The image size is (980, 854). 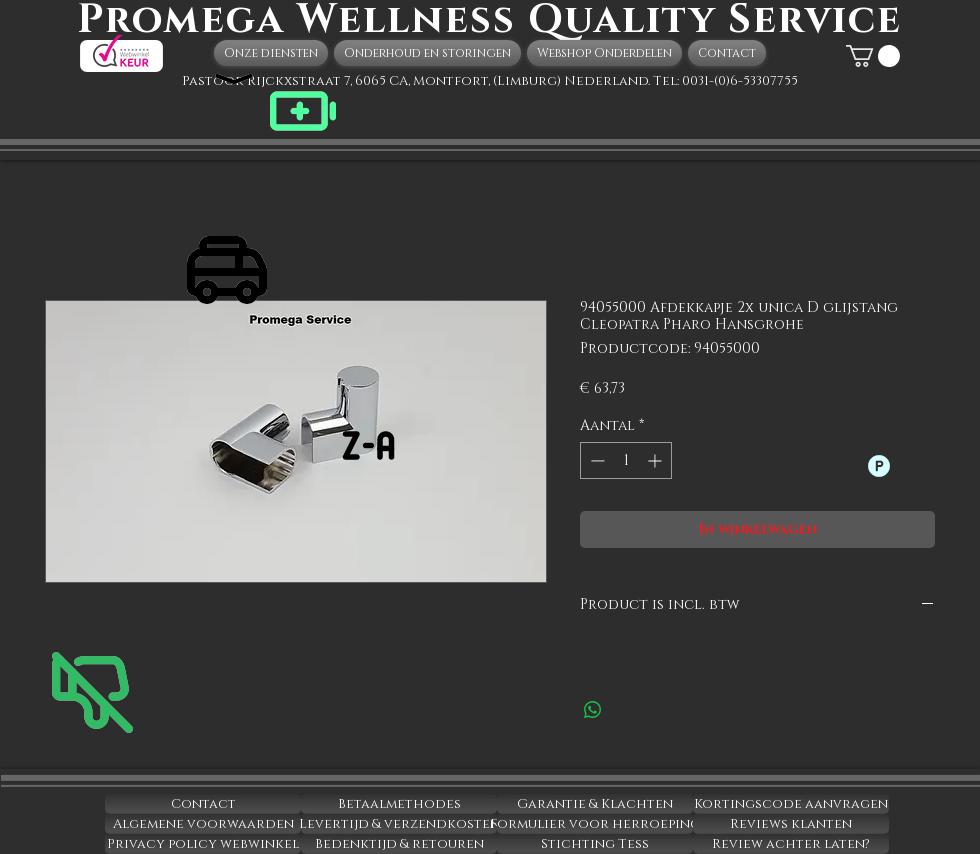 I want to click on sort items in reverse alphabetical order, so click(x=368, y=445).